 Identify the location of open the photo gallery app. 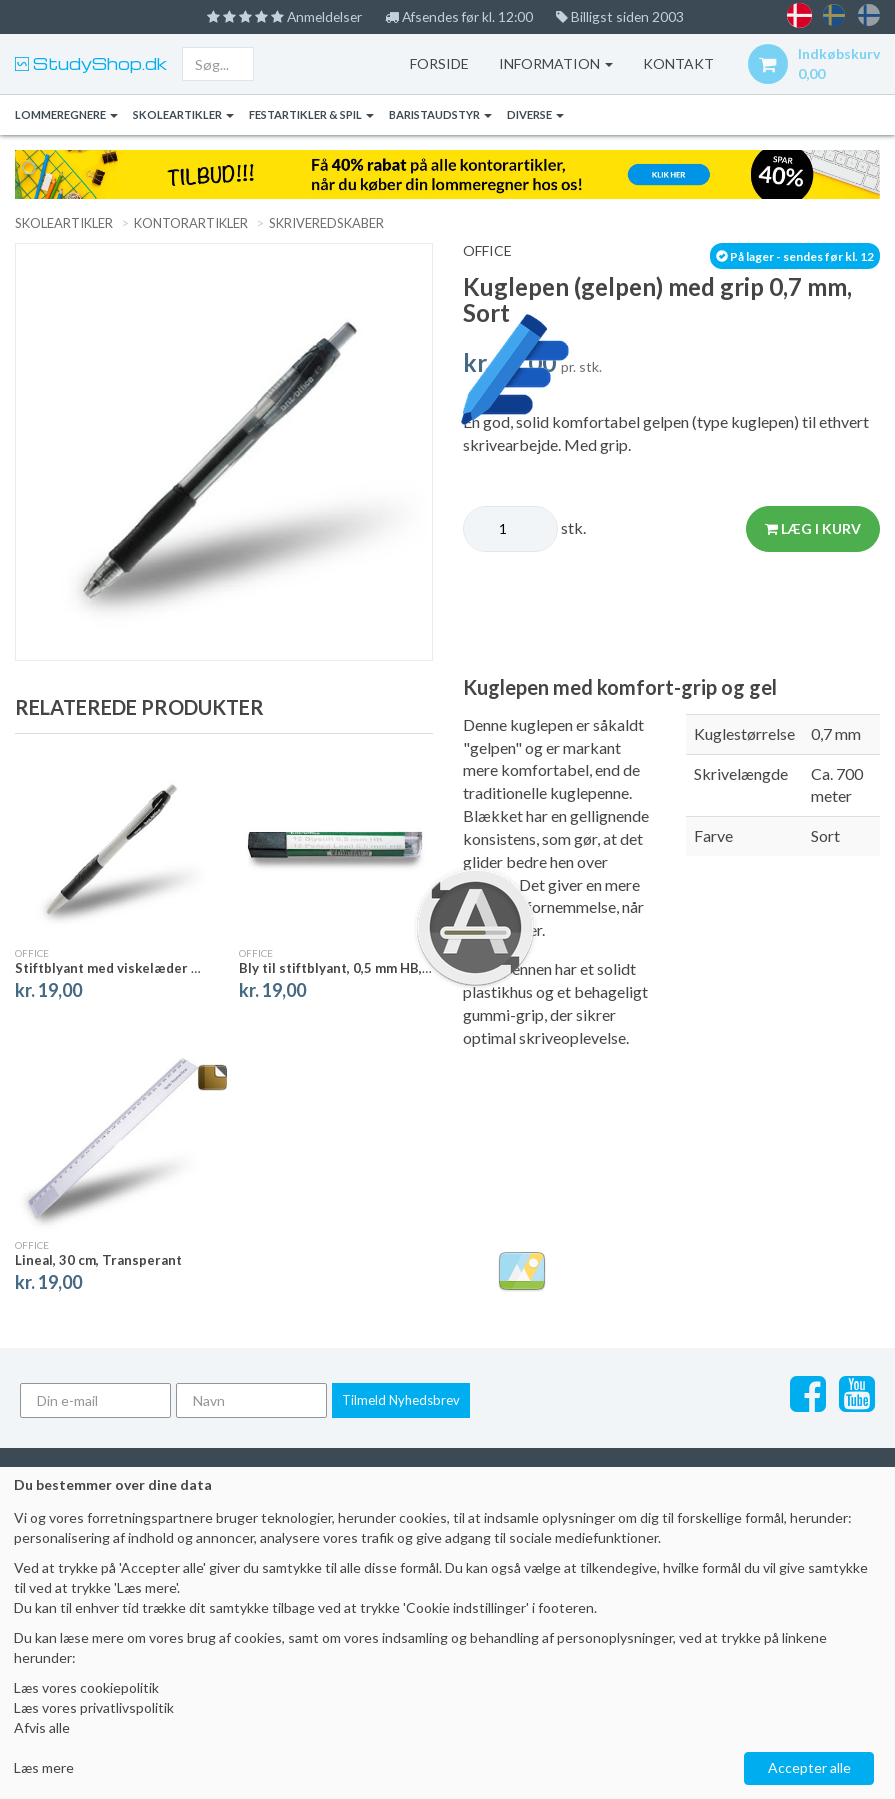
(522, 1271).